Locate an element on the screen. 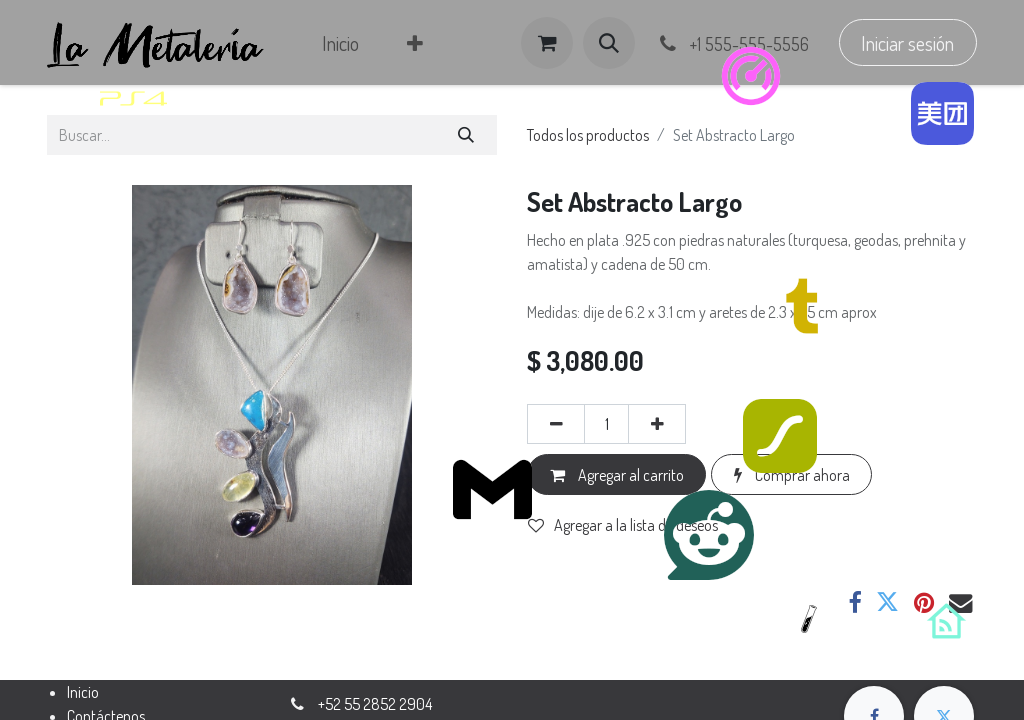 The image size is (1024, 720). open the Meituan app is located at coordinates (942, 113).